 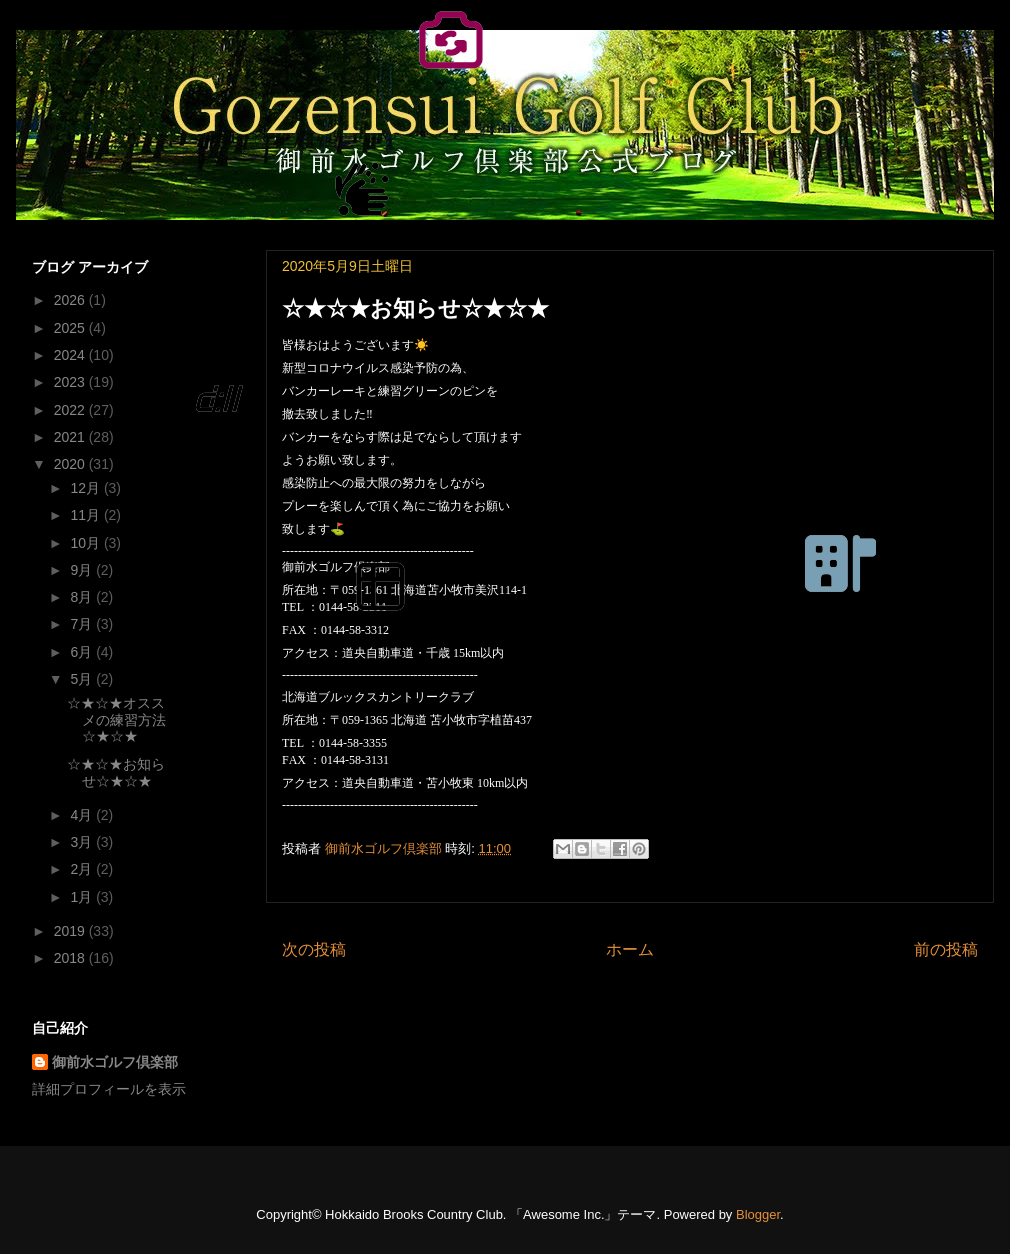 What do you see at coordinates (840, 563) in the screenshot?
I see `view government or official building location` at bounding box center [840, 563].